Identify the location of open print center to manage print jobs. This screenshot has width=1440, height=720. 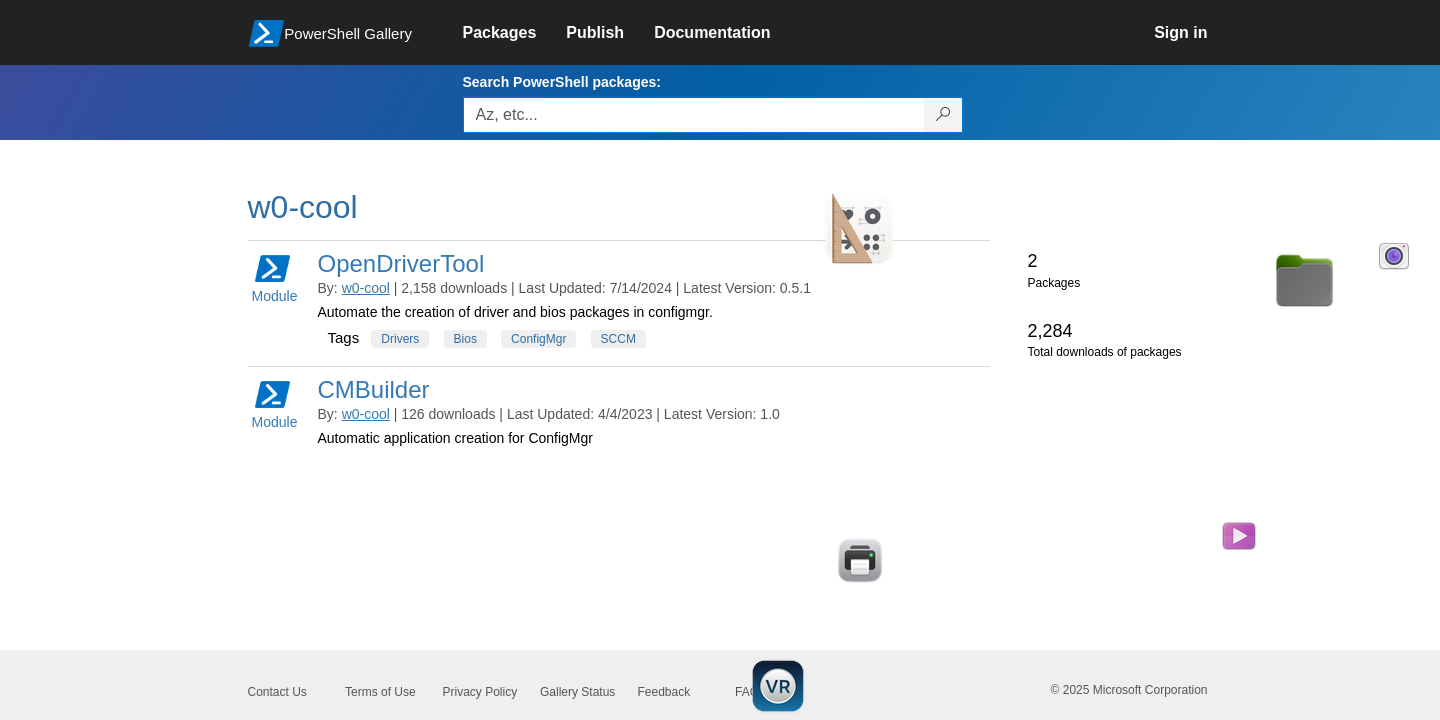
(860, 560).